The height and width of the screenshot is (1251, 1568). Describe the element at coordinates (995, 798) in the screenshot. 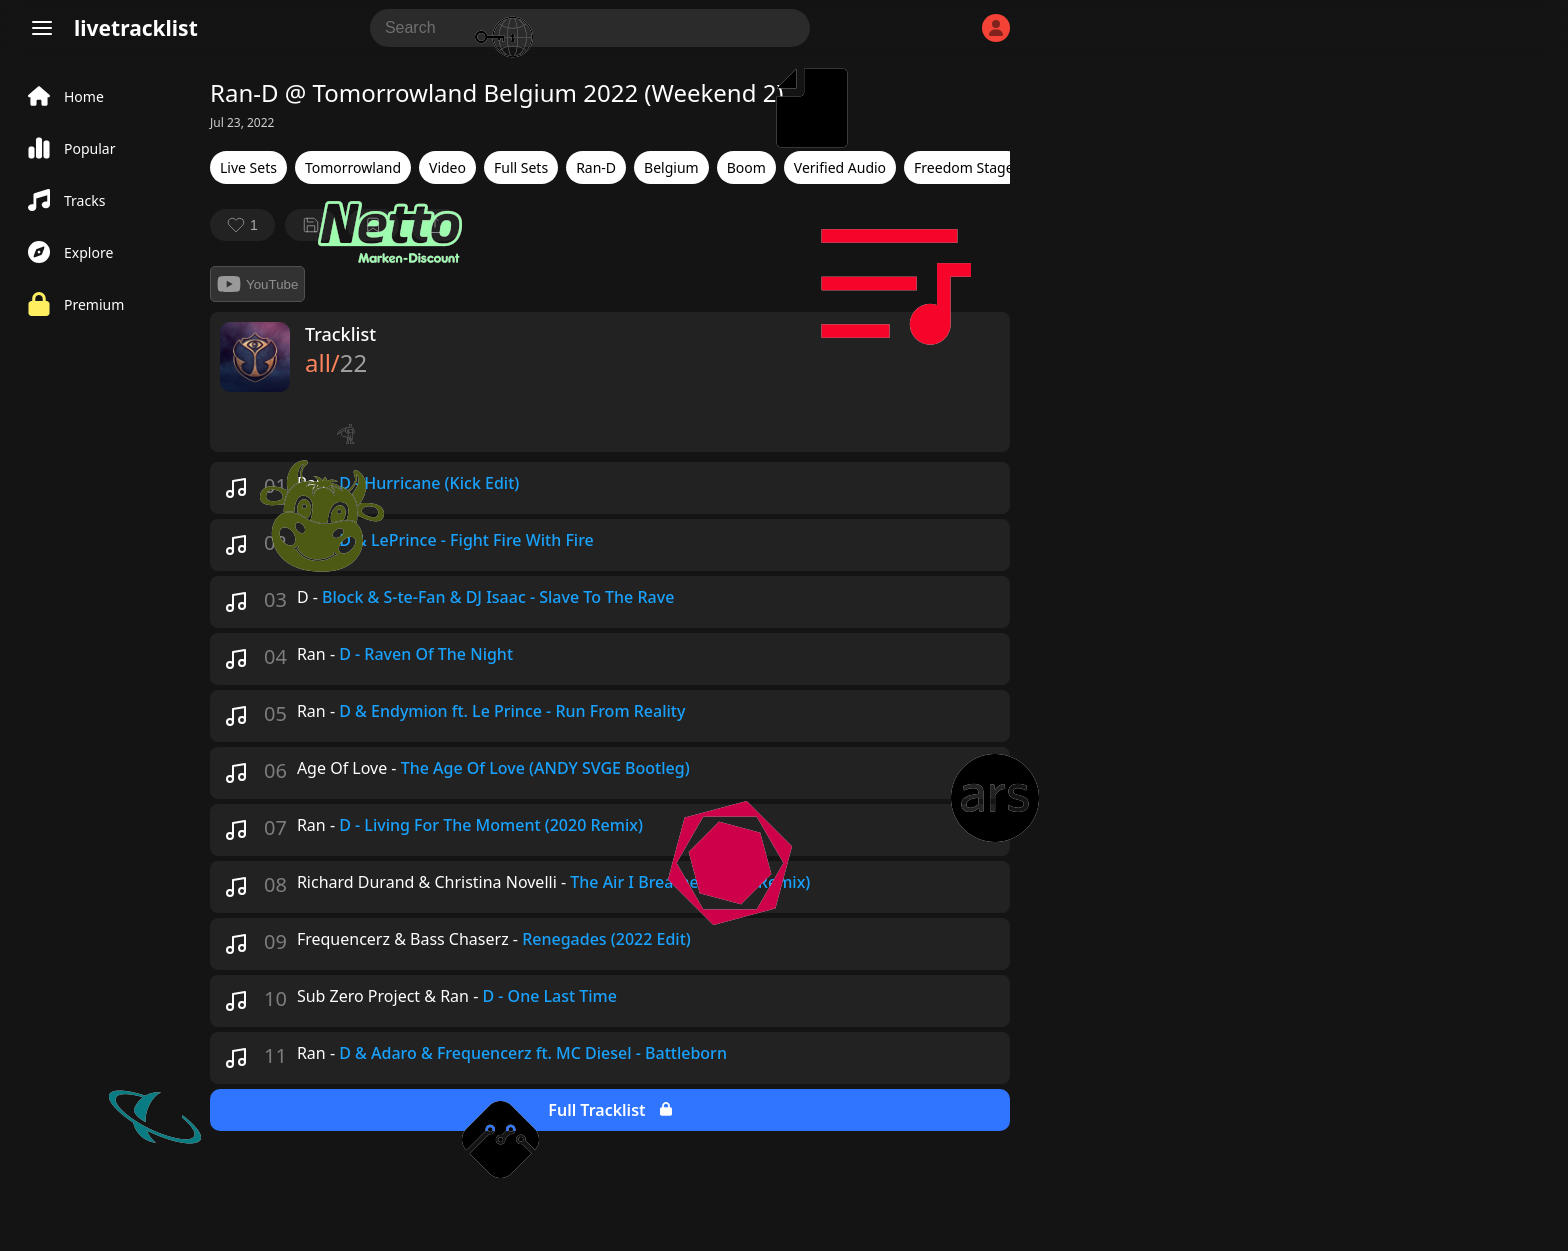

I see `visit ars technica website` at that location.